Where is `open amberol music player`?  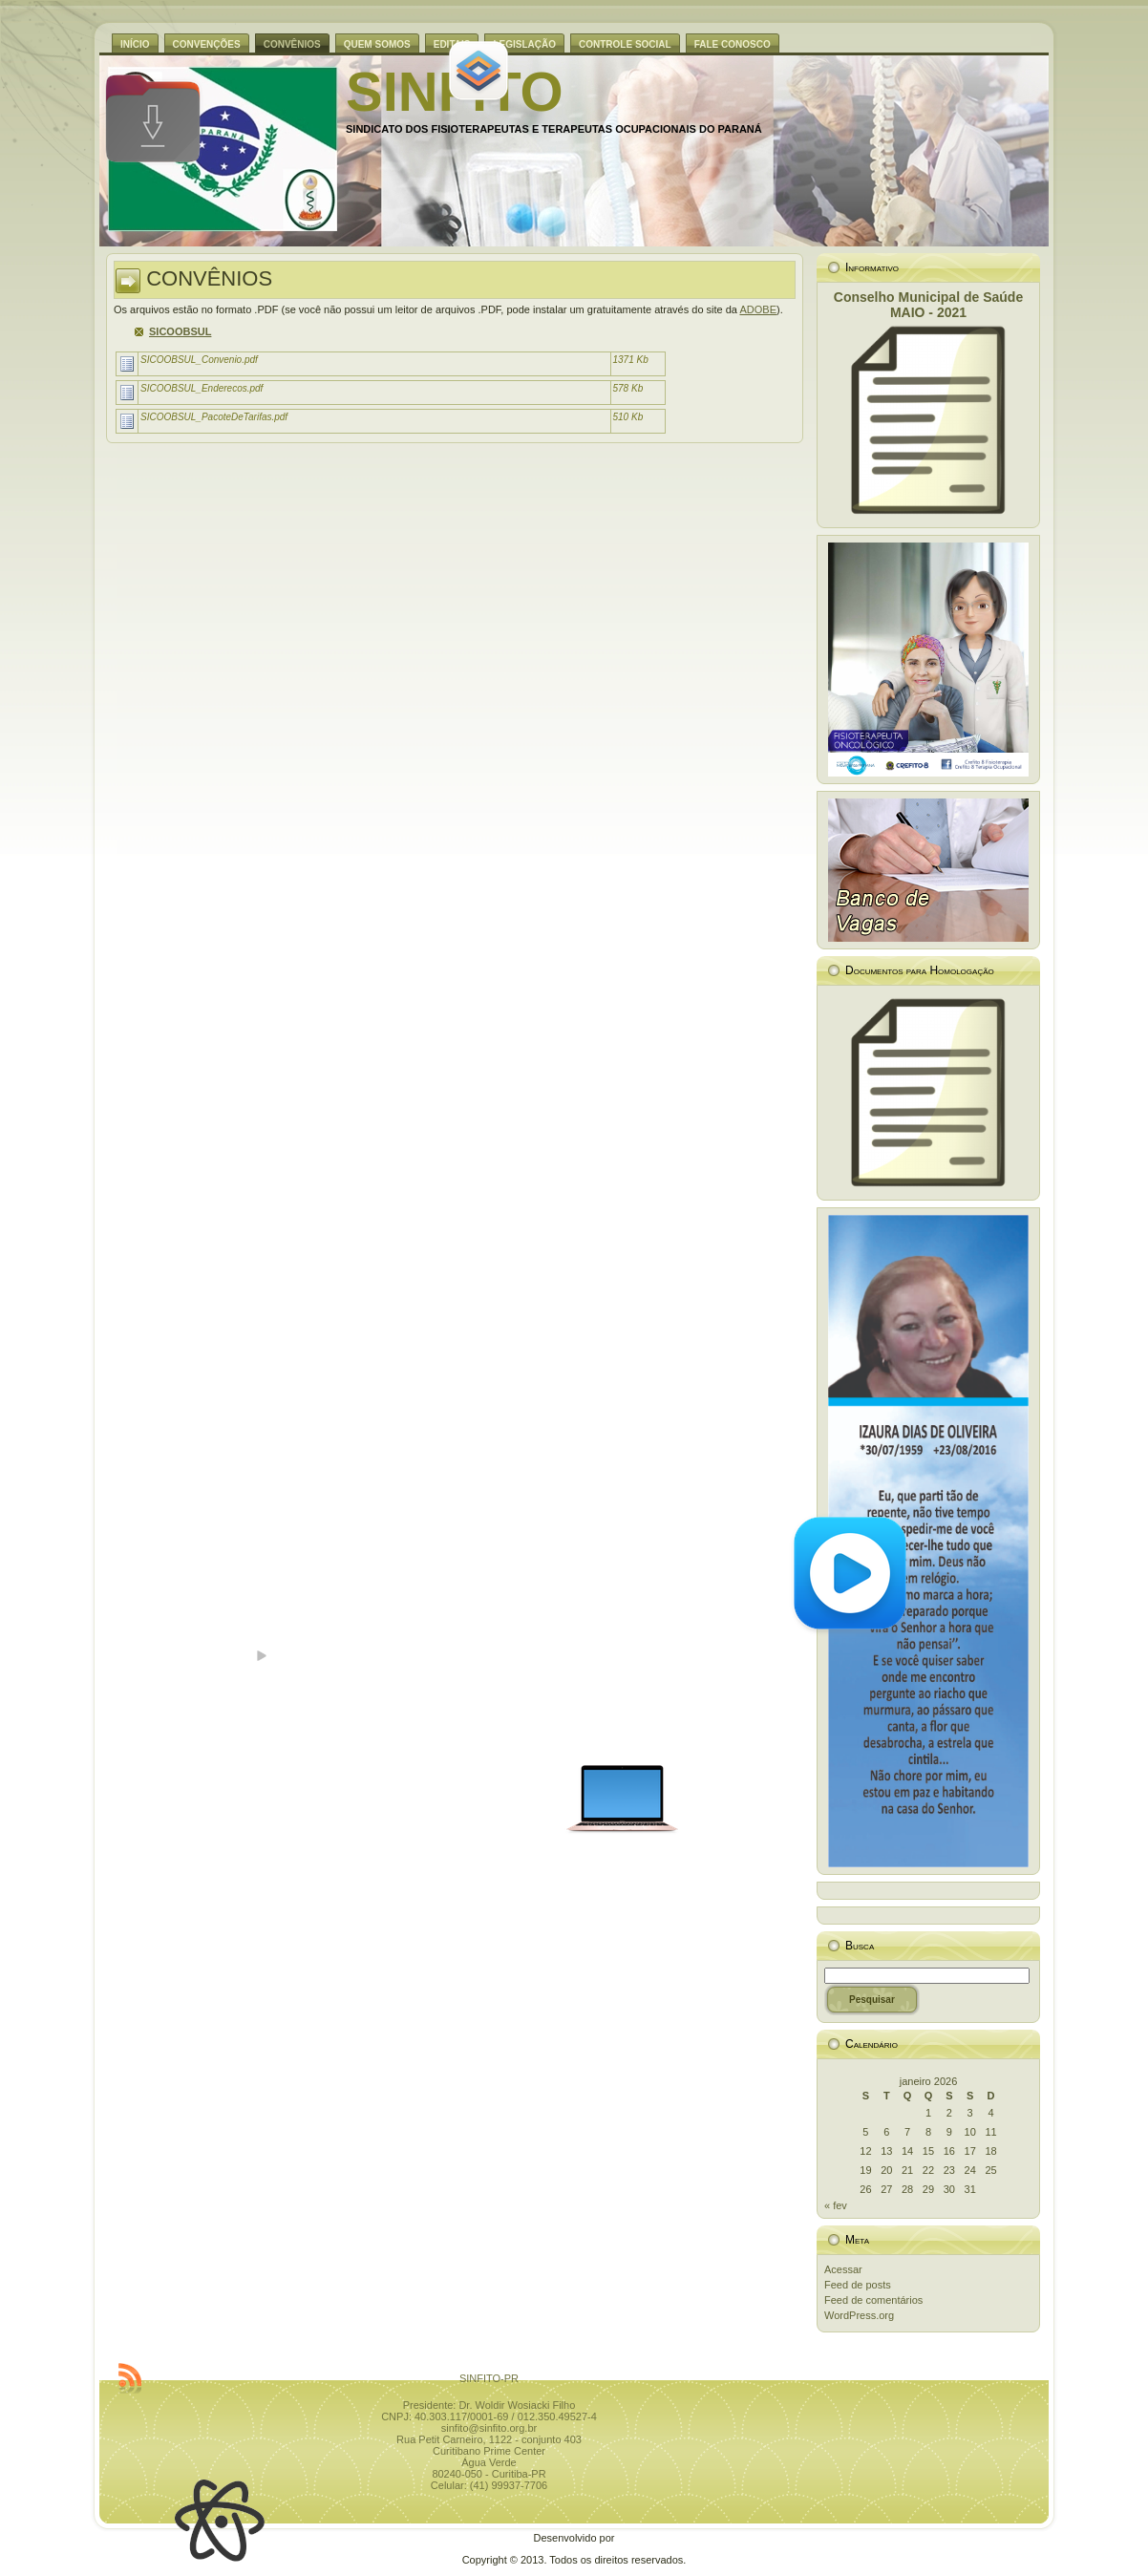
open amberol music player is located at coordinates (850, 1573).